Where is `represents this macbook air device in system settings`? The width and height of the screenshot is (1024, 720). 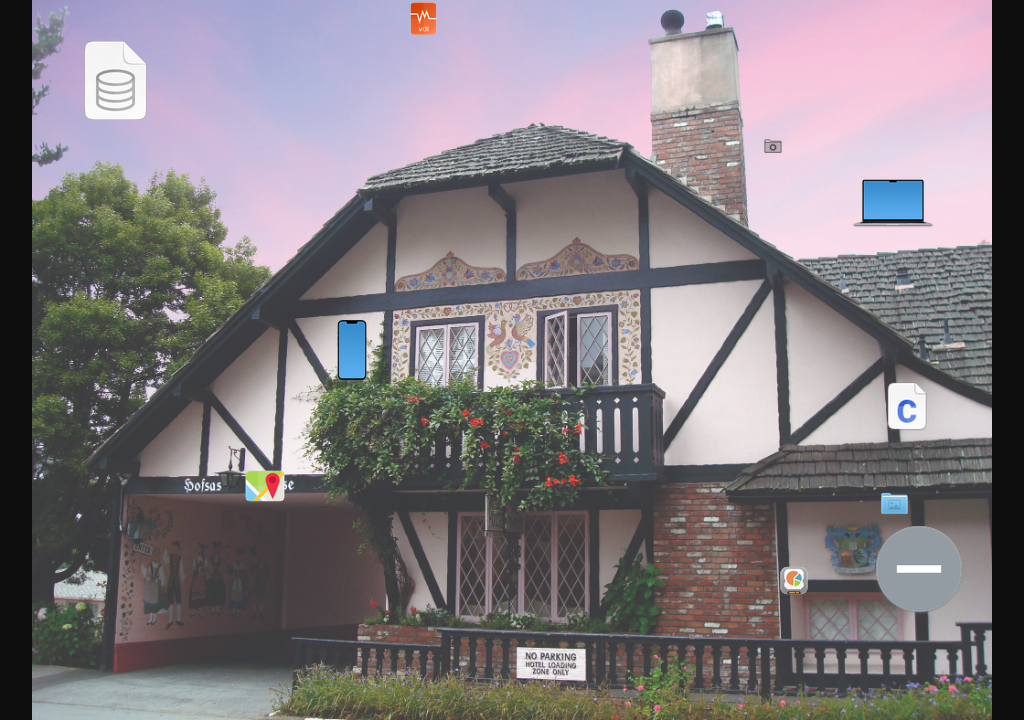
represents this macbook air device in system settings is located at coordinates (893, 196).